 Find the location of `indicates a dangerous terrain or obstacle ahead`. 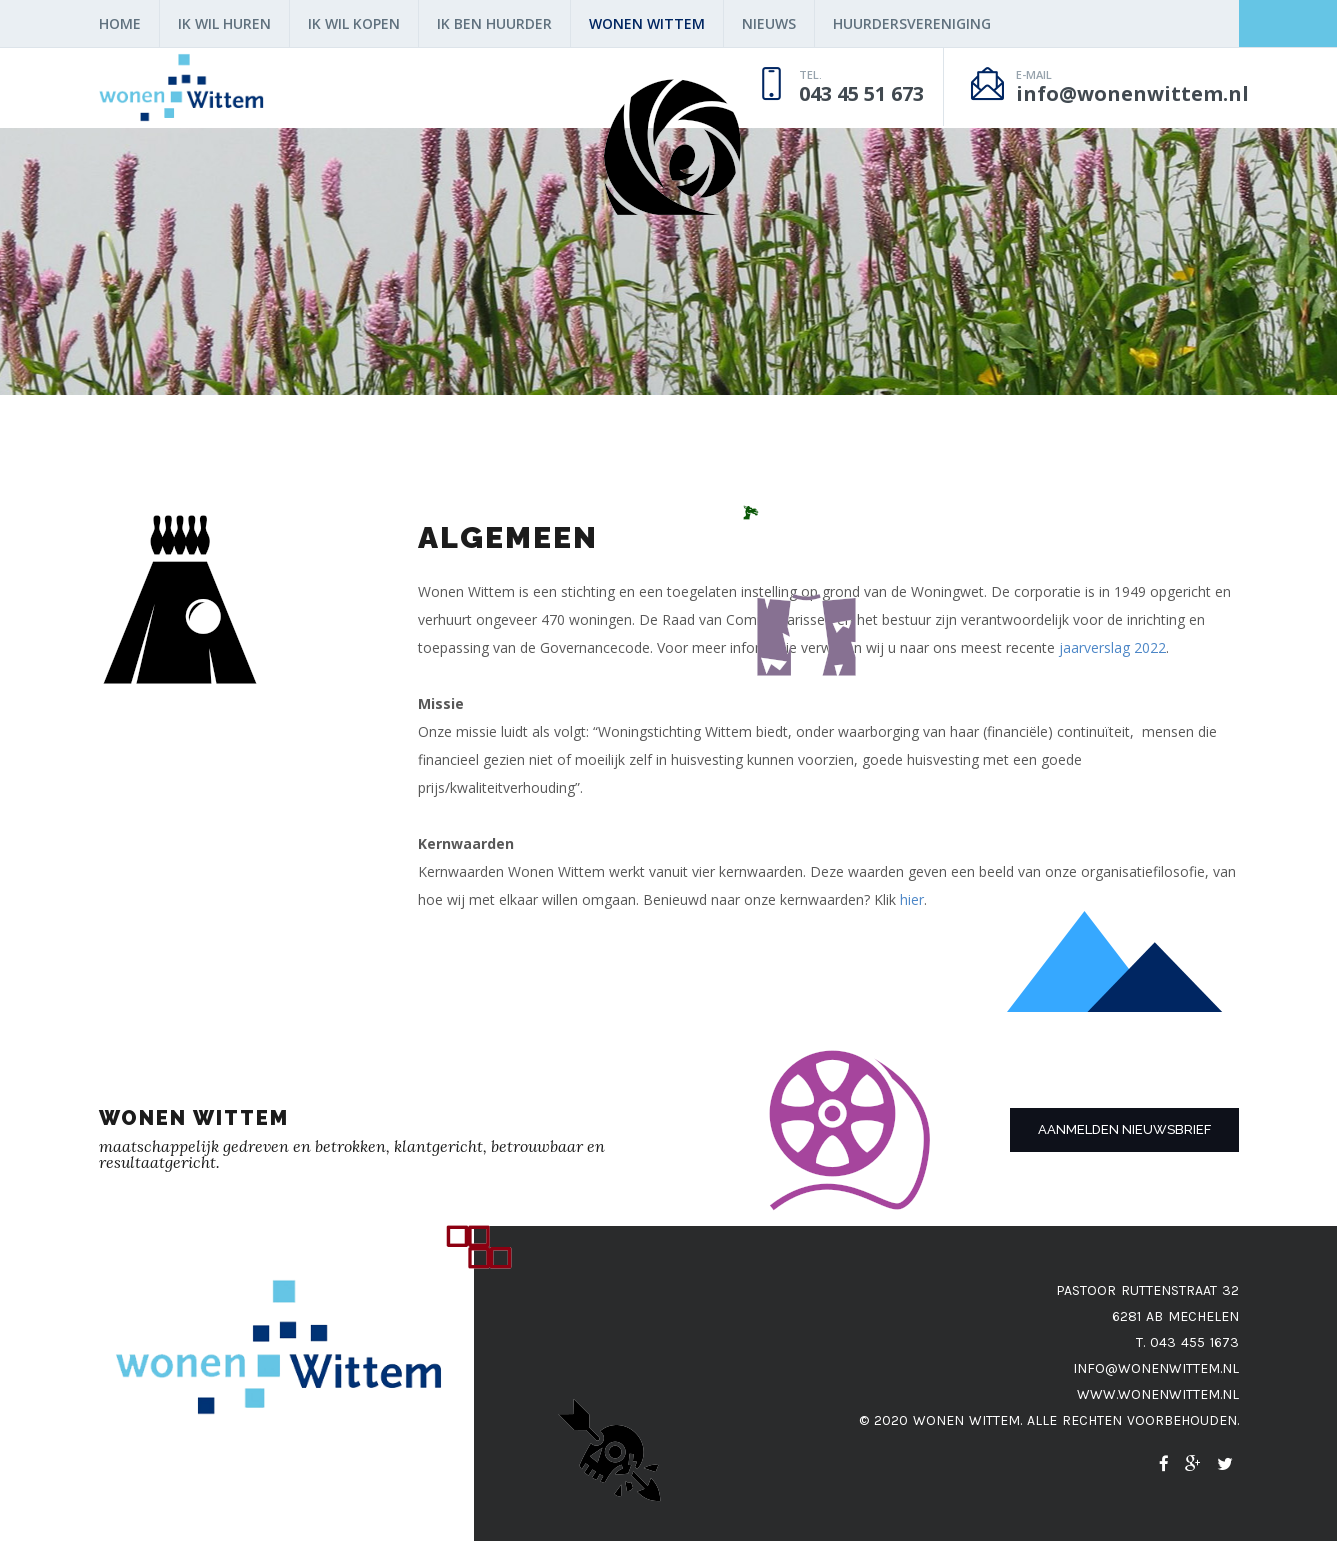

indicates a dangerous terrain or obstacle ahead is located at coordinates (806, 626).